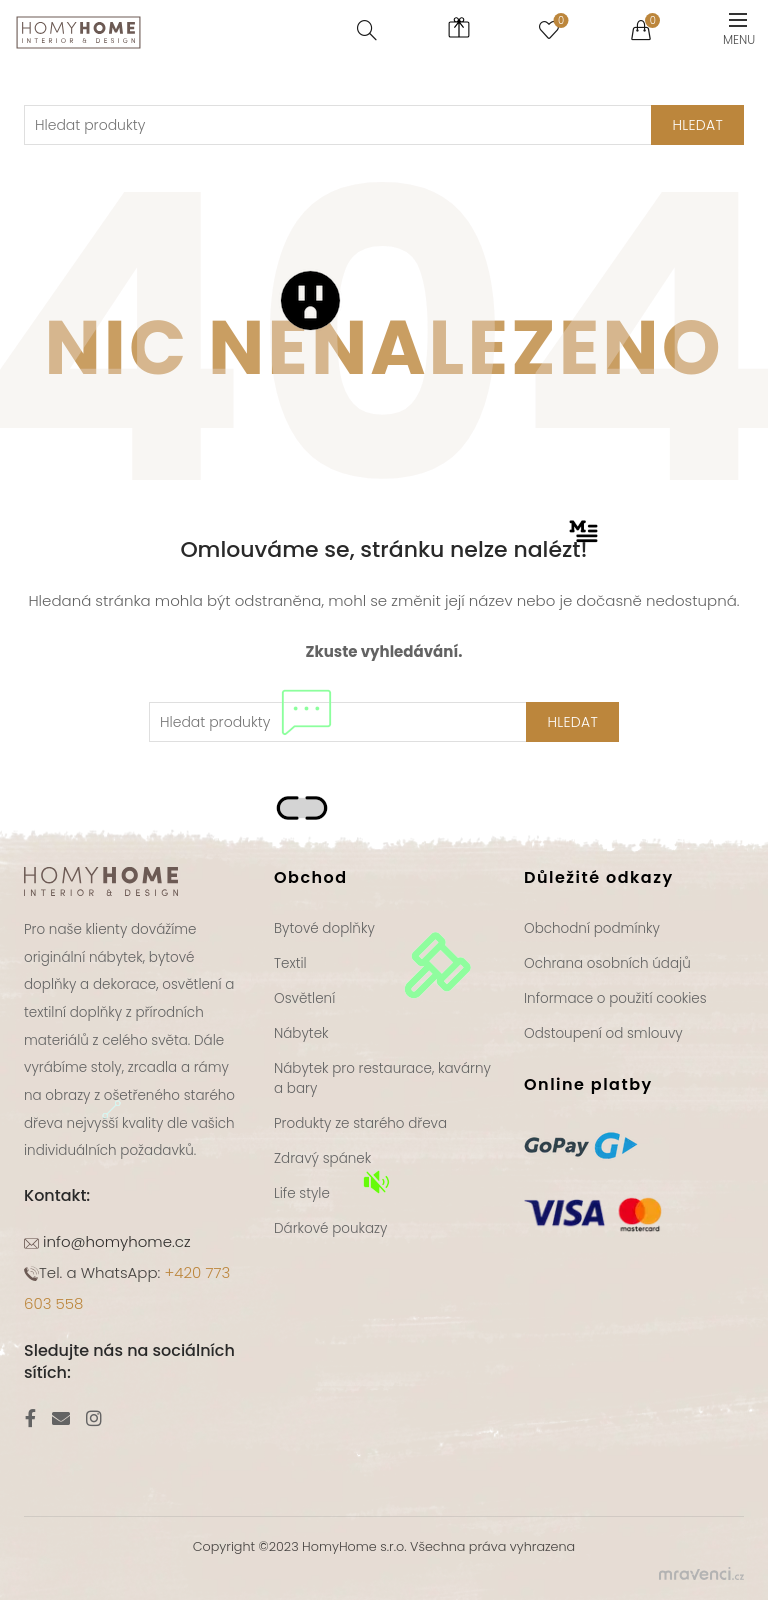 The width and height of the screenshot is (768, 1600). I want to click on read article on medium, so click(583, 530).